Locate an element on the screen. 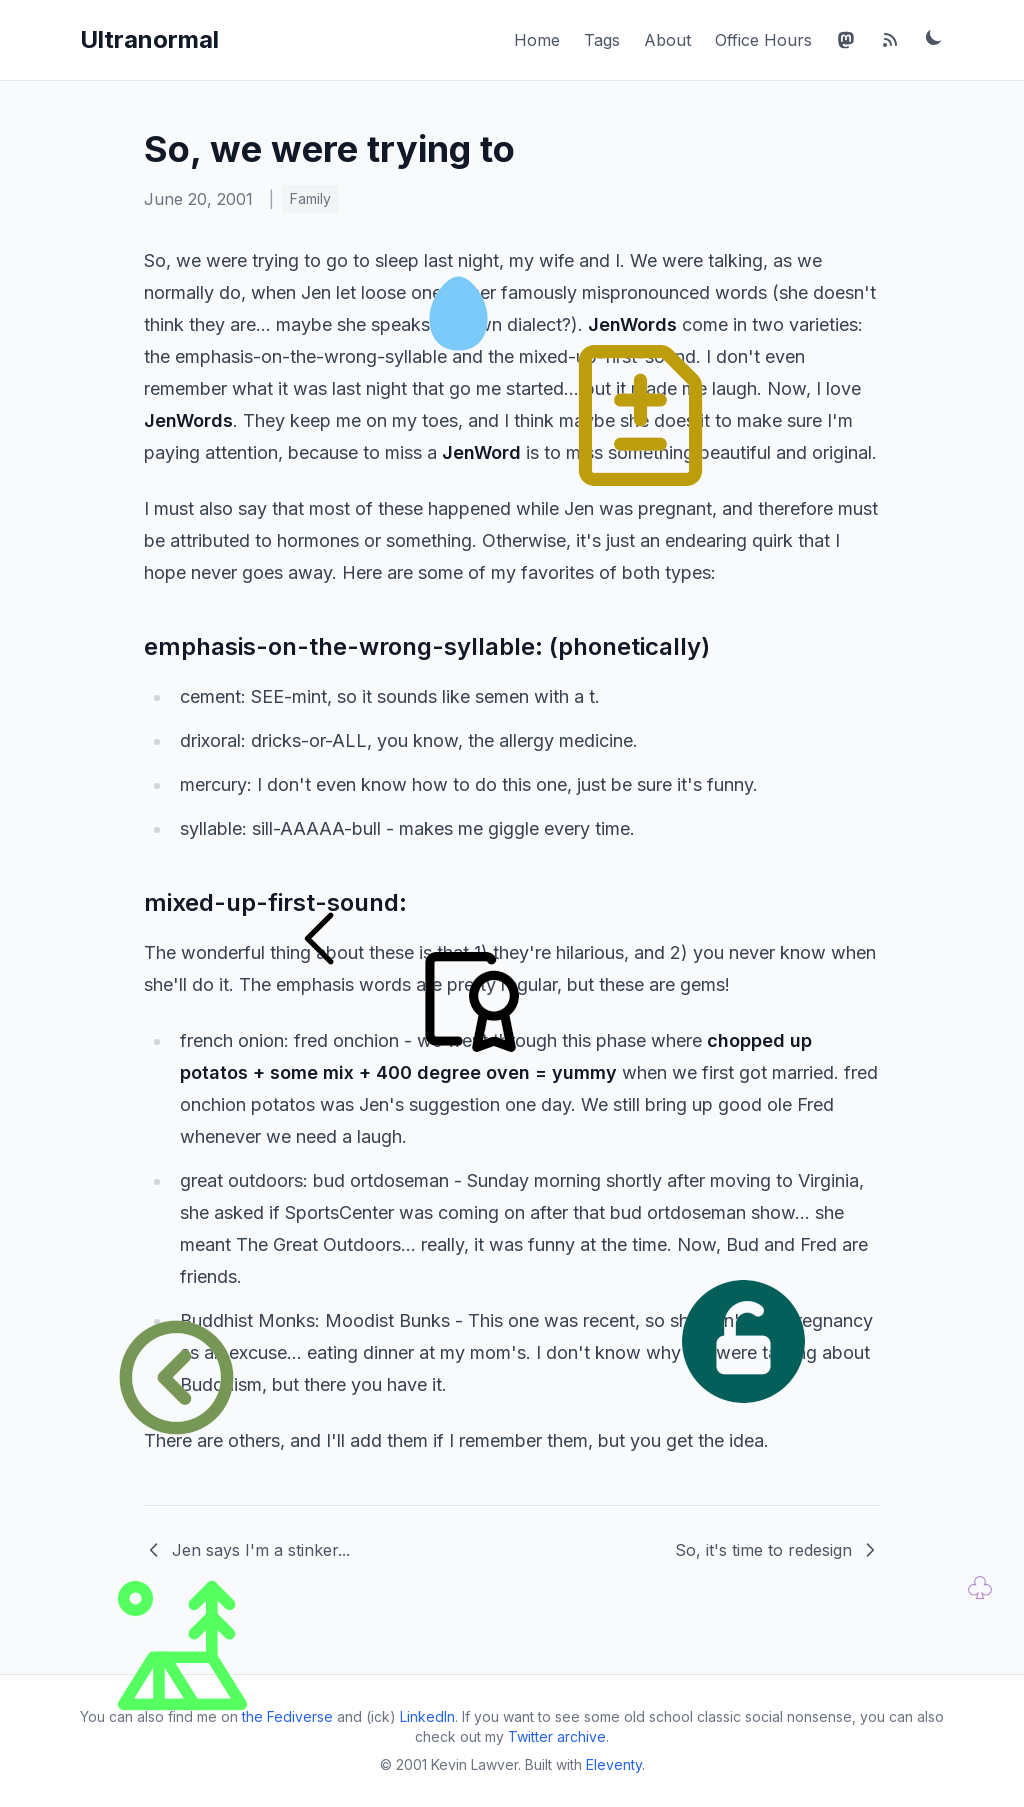  go back to the previous page is located at coordinates (320, 938).